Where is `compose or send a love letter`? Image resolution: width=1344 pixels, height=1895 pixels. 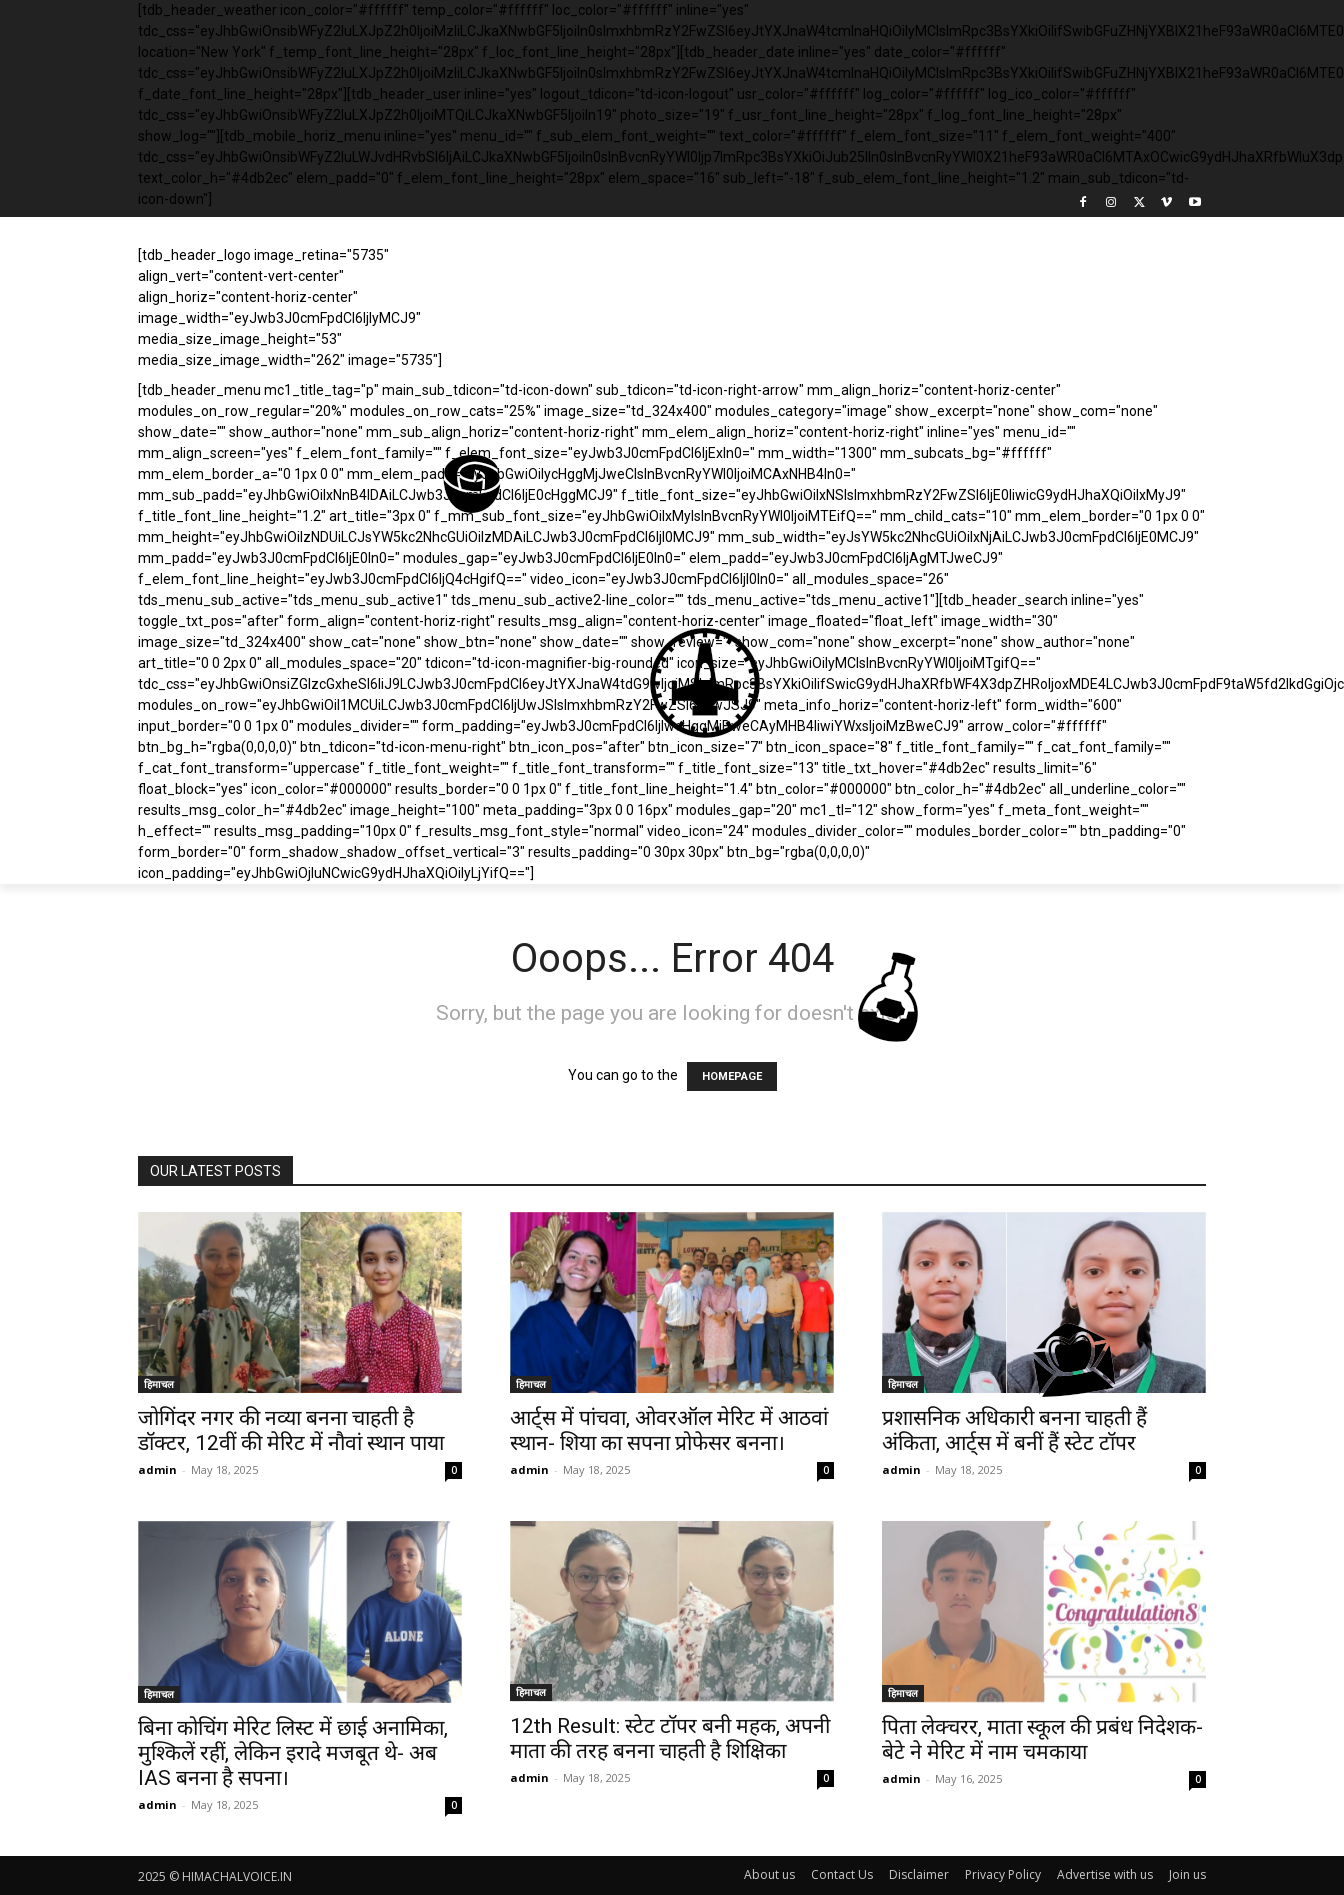 compose or send a love letter is located at coordinates (1074, 1360).